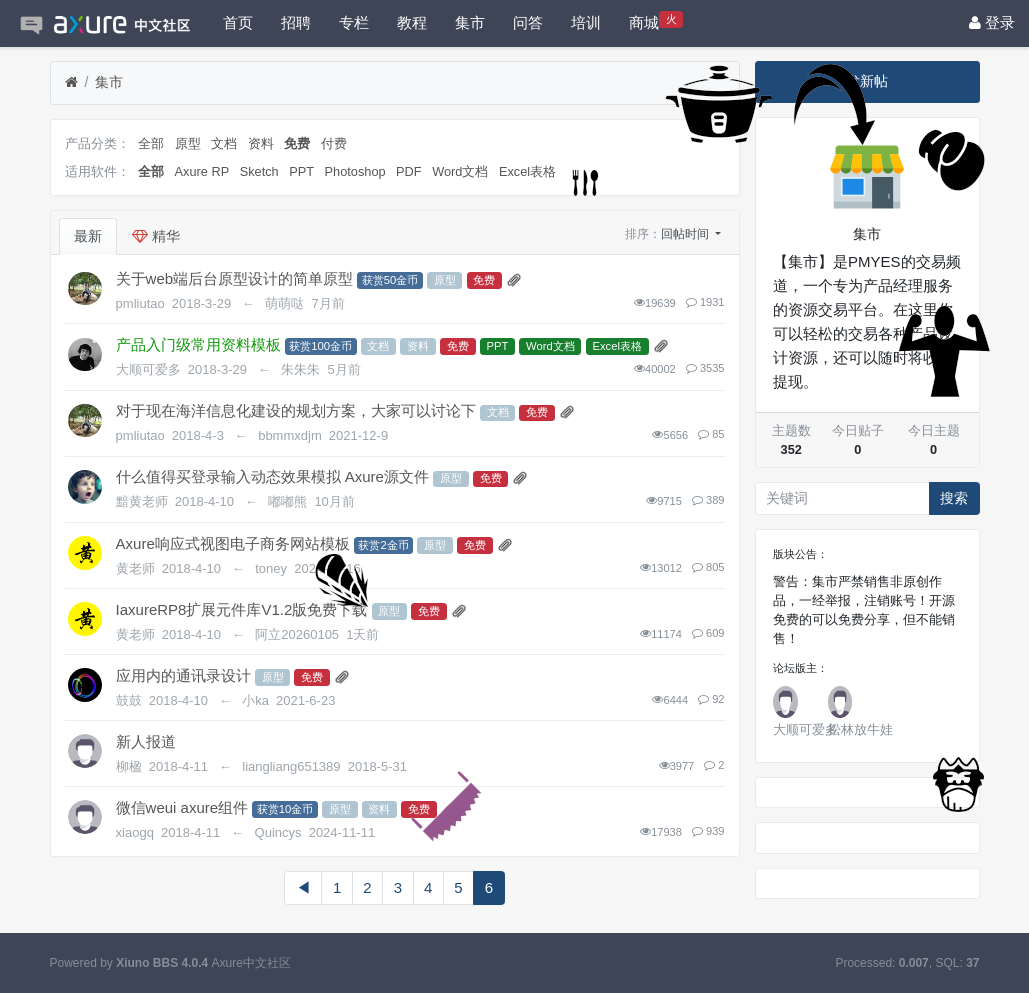 The height and width of the screenshot is (993, 1029). What do you see at coordinates (341, 580) in the screenshot?
I see `drill tool or equipment icon` at bounding box center [341, 580].